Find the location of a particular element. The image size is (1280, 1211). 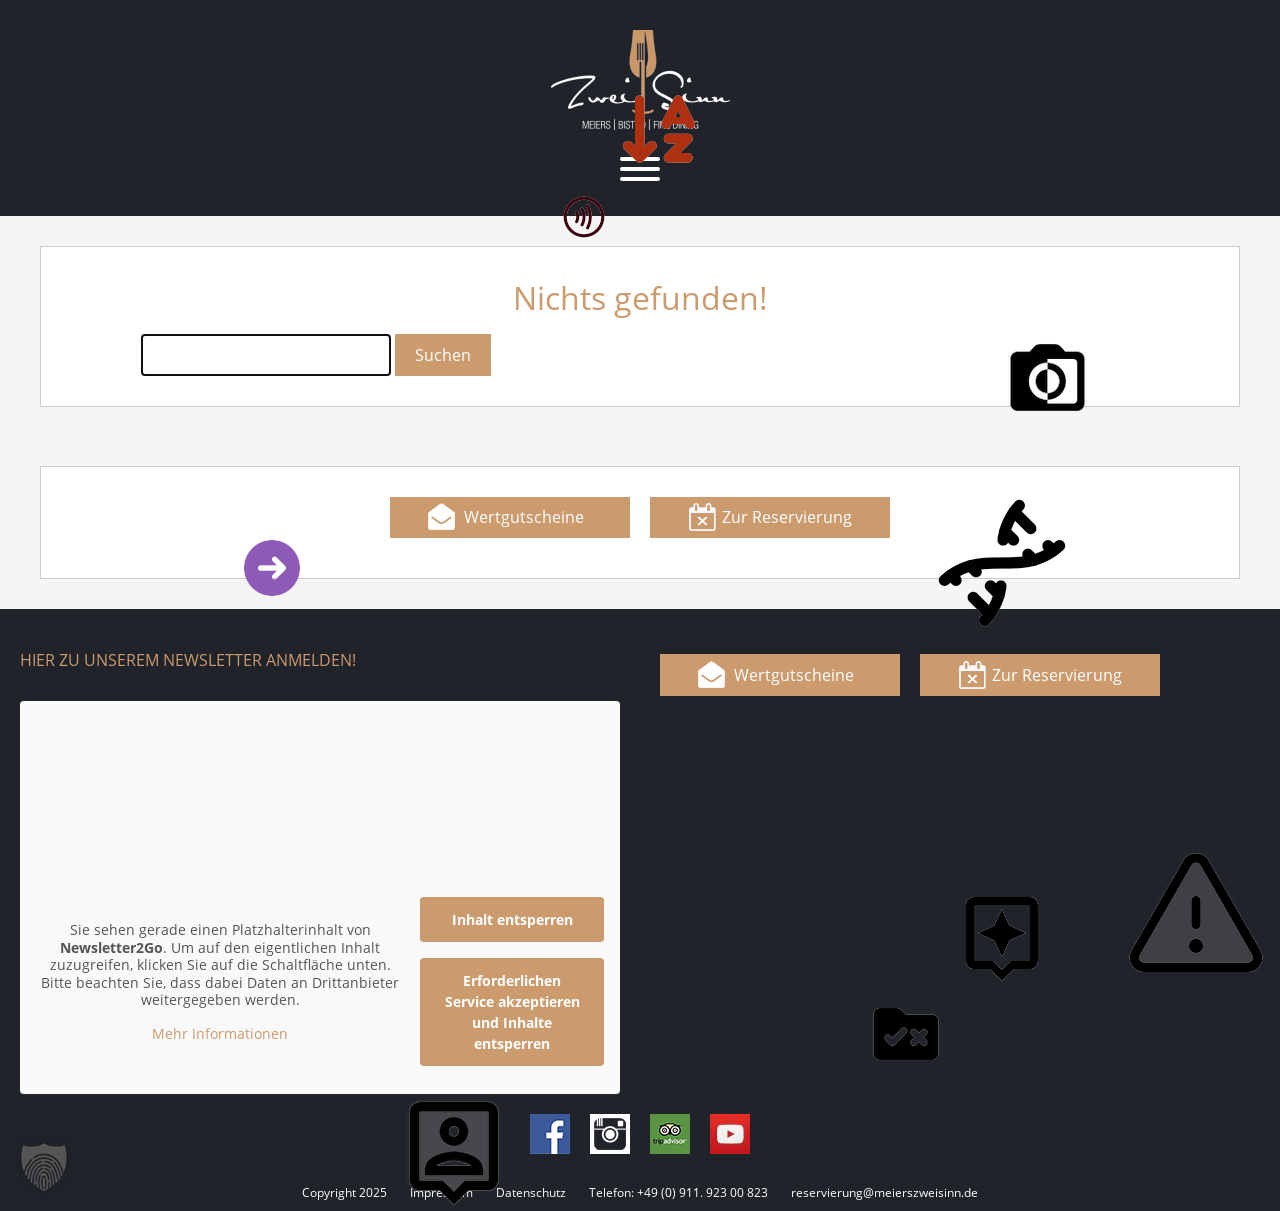

indicates a warning or caution state is located at coordinates (1196, 915).